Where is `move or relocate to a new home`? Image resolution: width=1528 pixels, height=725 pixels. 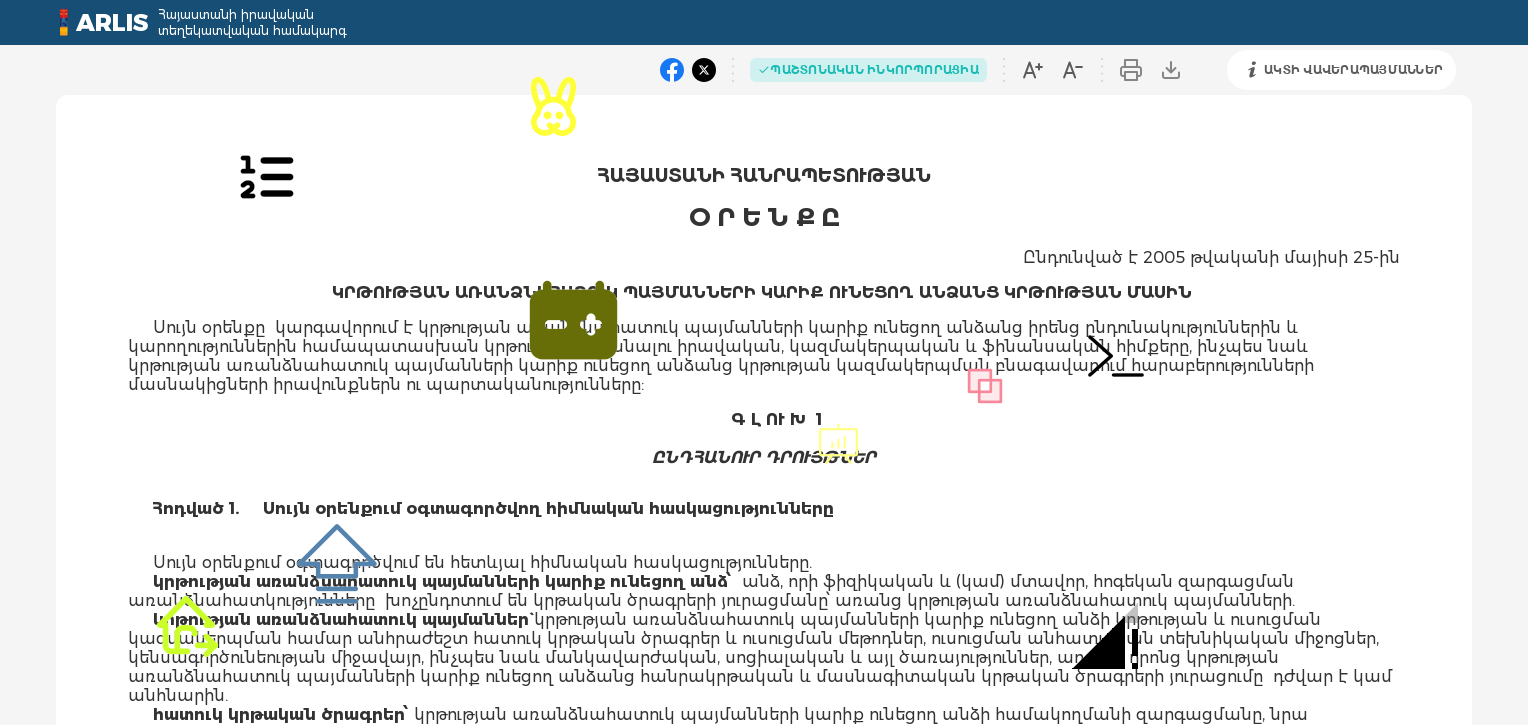 move or relocate to a new home is located at coordinates (186, 625).